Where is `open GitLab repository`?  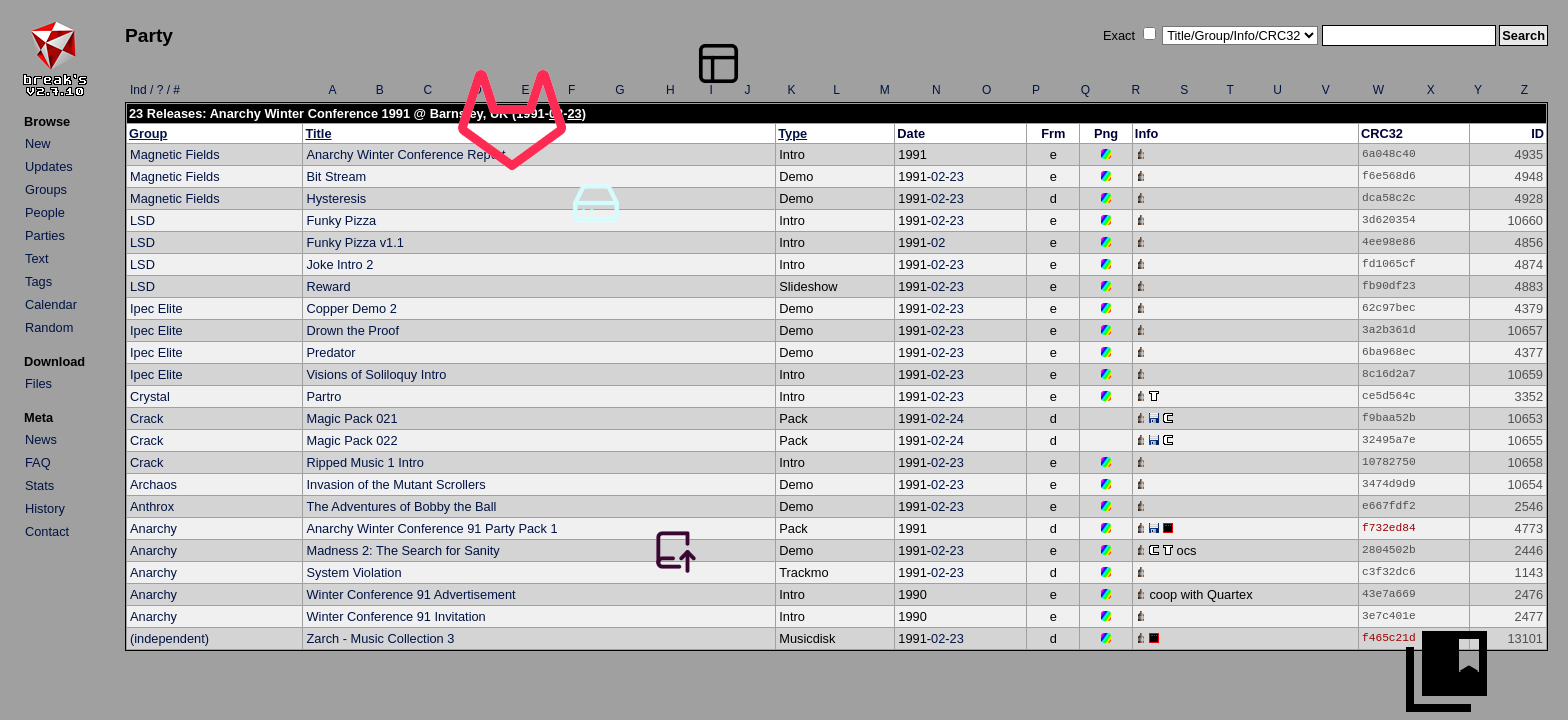 open GitLab repository is located at coordinates (512, 120).